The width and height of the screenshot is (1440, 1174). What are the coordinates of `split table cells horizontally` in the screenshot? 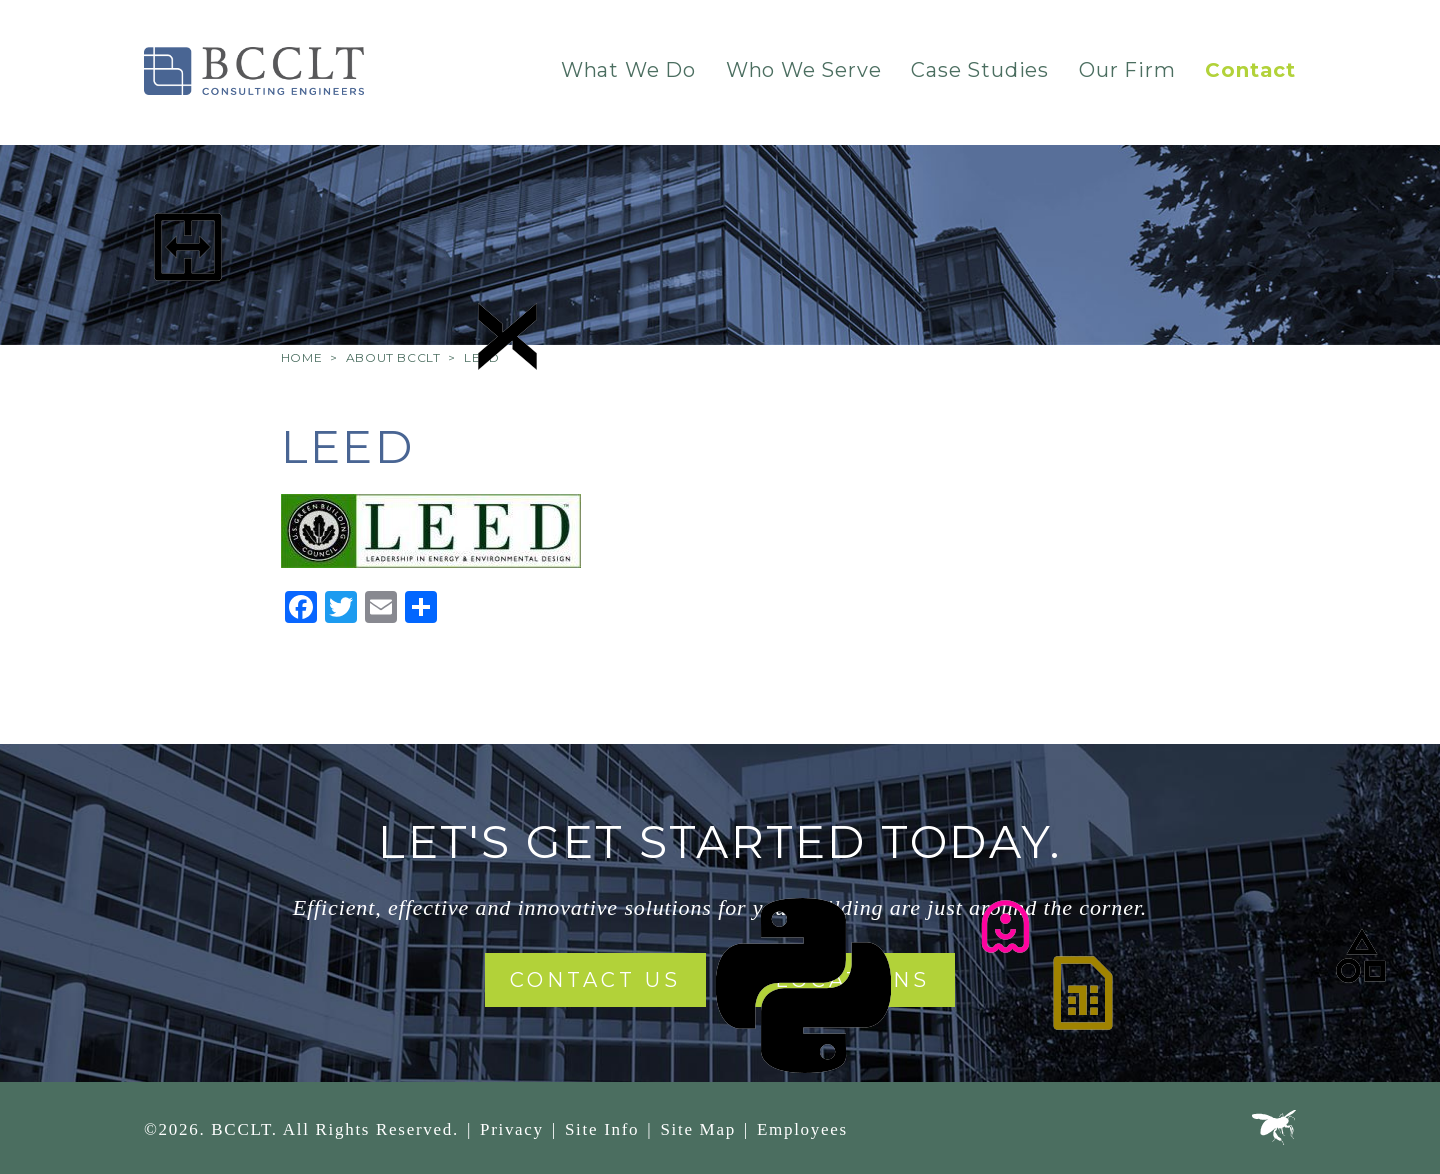 It's located at (188, 247).